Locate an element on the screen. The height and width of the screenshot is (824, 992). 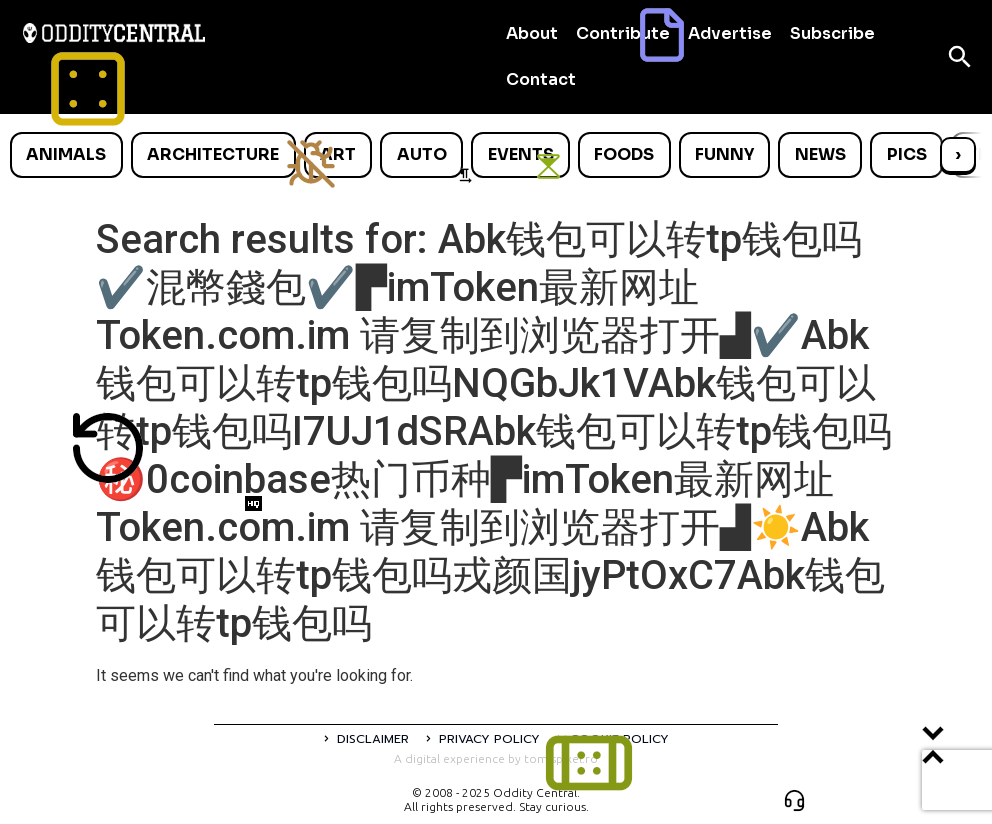
contact customer support is located at coordinates (794, 800).